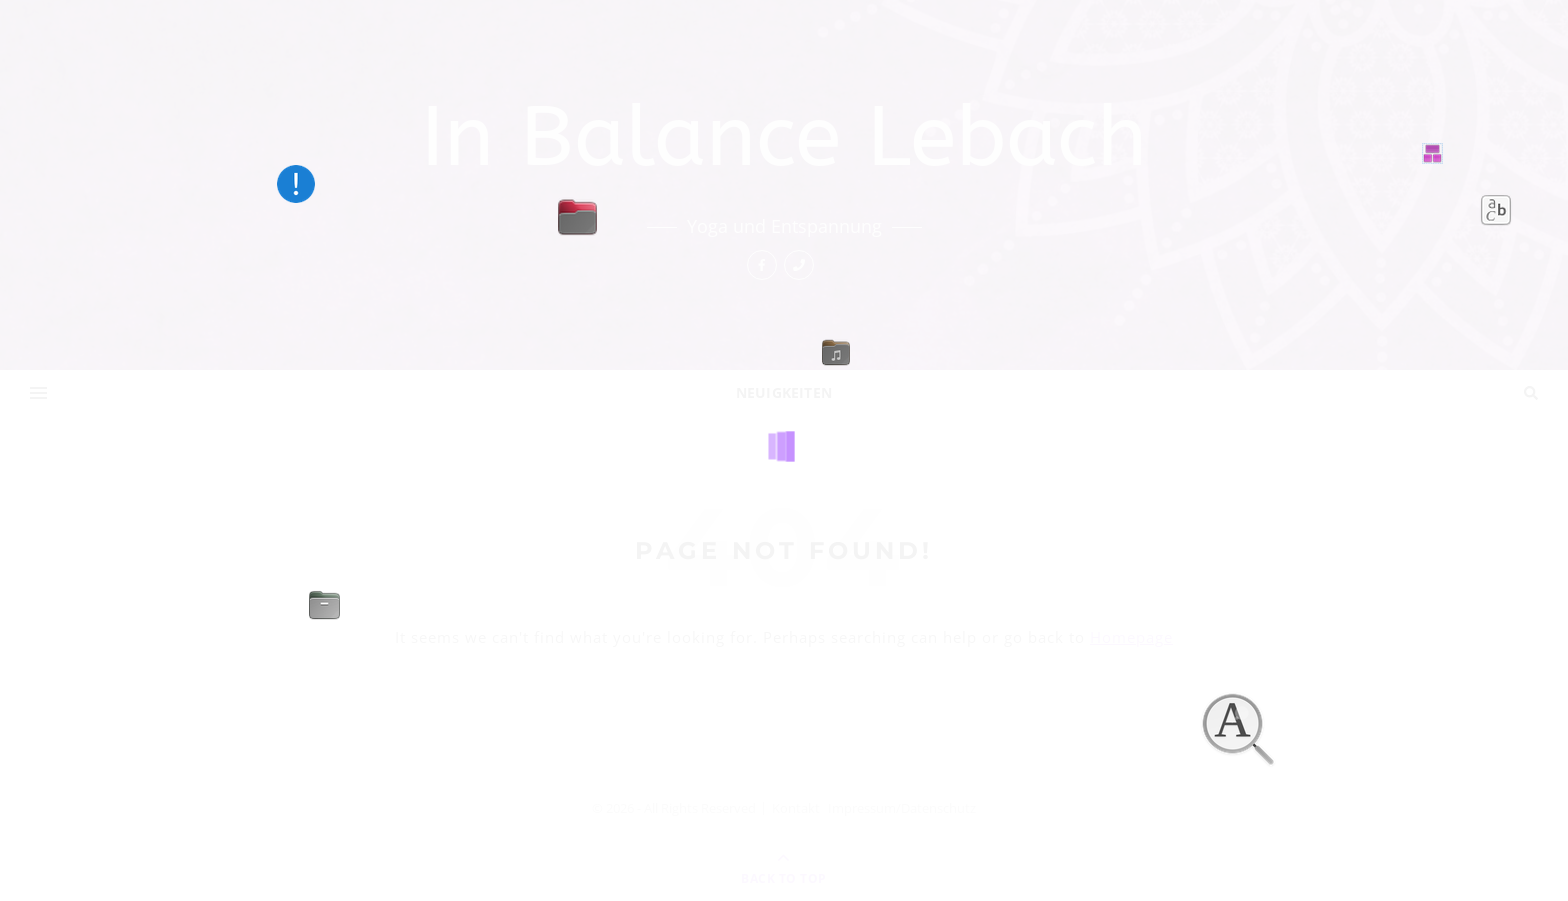 The image size is (1568, 901). I want to click on select all items in the current view, so click(1432, 153).